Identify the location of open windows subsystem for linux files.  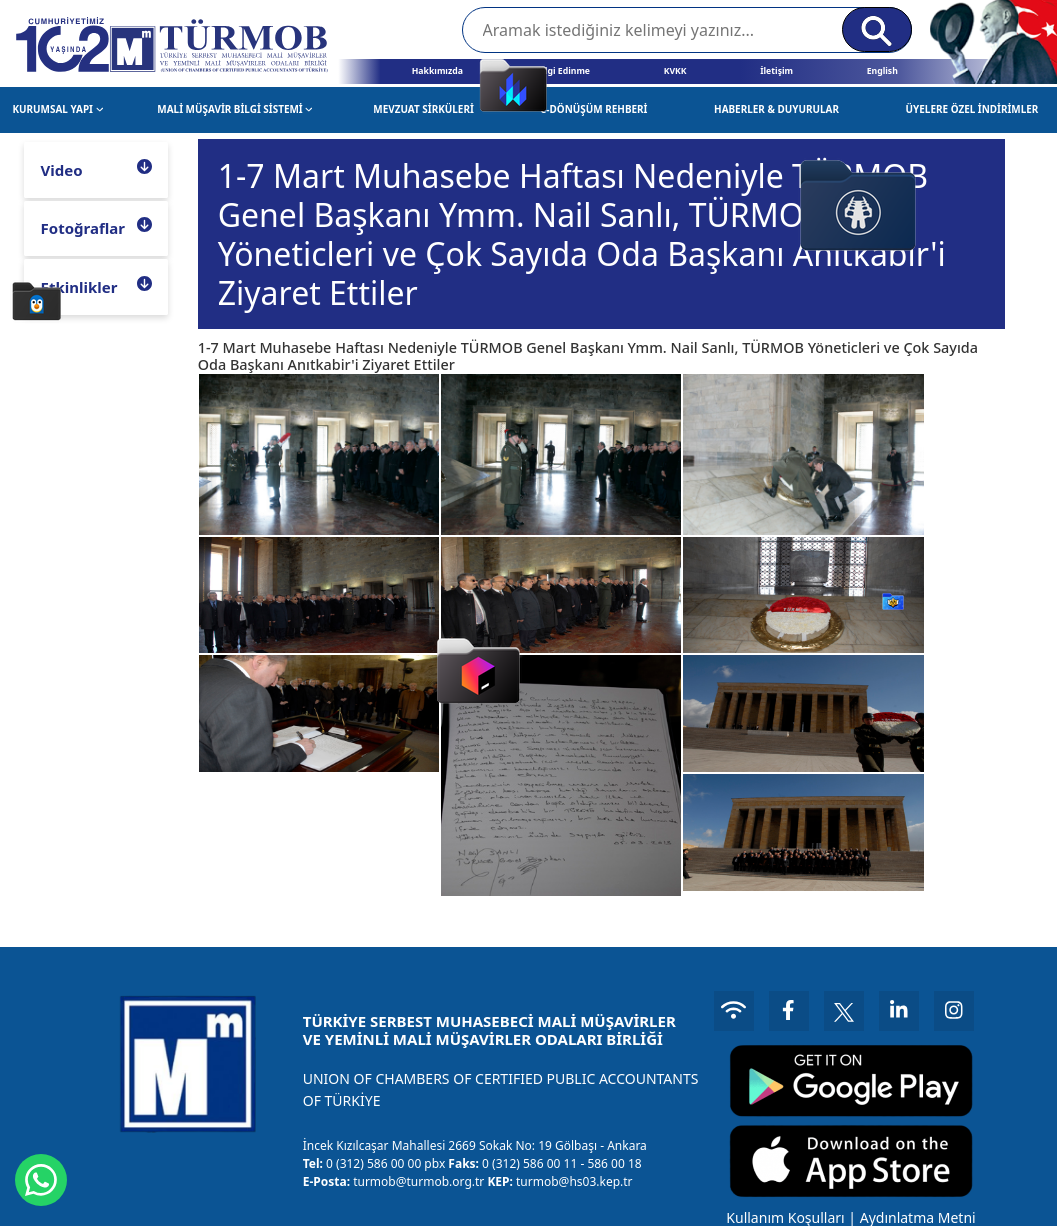
(36, 302).